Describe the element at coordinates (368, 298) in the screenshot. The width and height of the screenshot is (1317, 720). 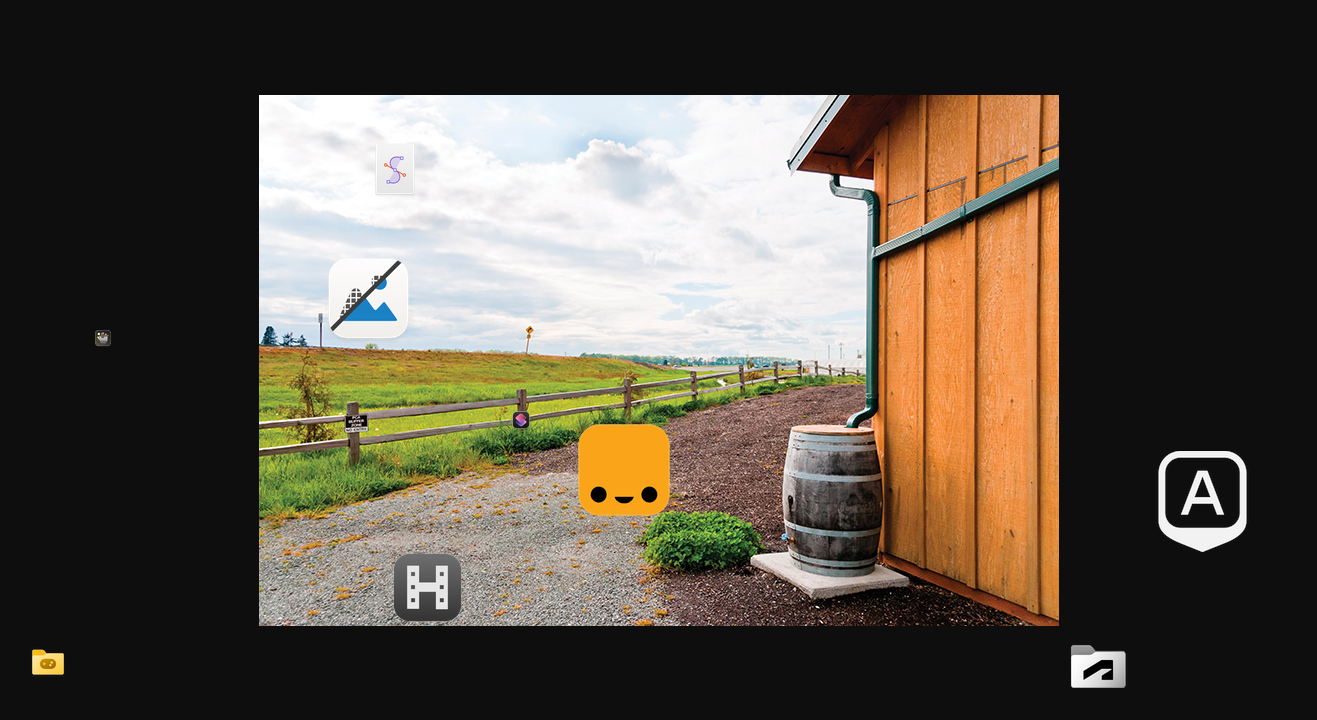
I see `open bitmap2component application` at that location.